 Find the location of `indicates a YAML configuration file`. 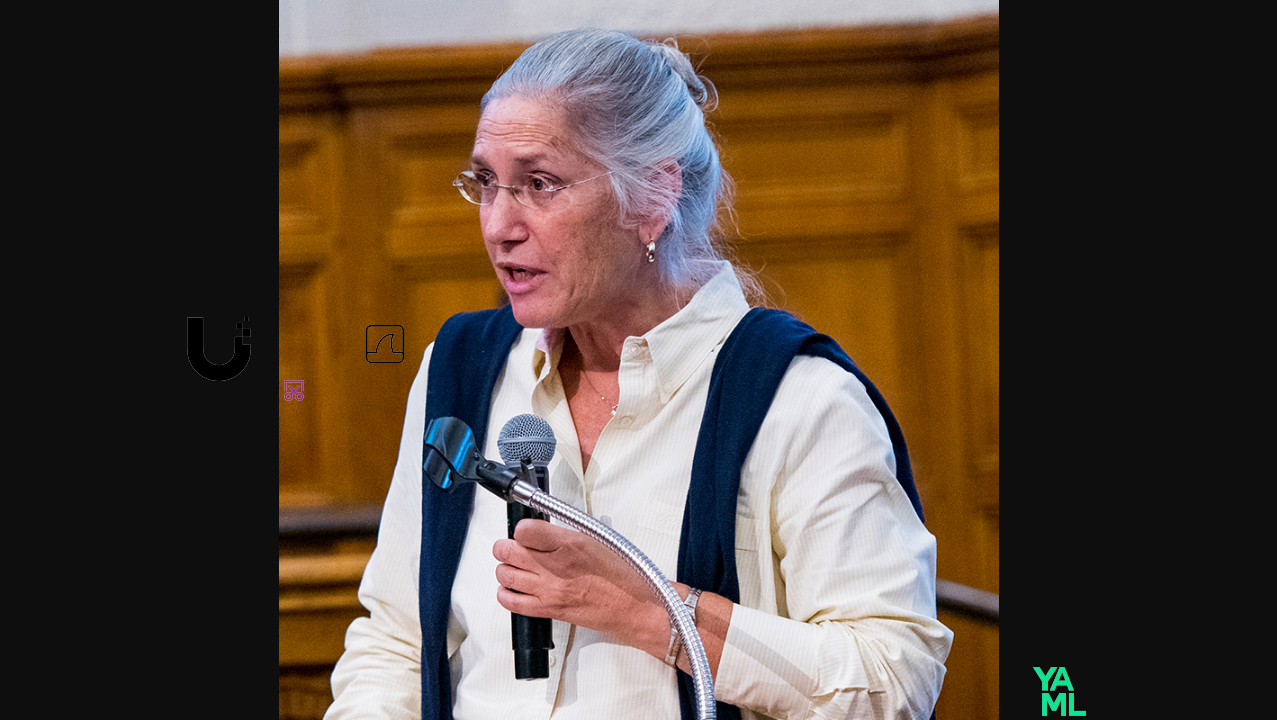

indicates a YAML configuration file is located at coordinates (1059, 691).